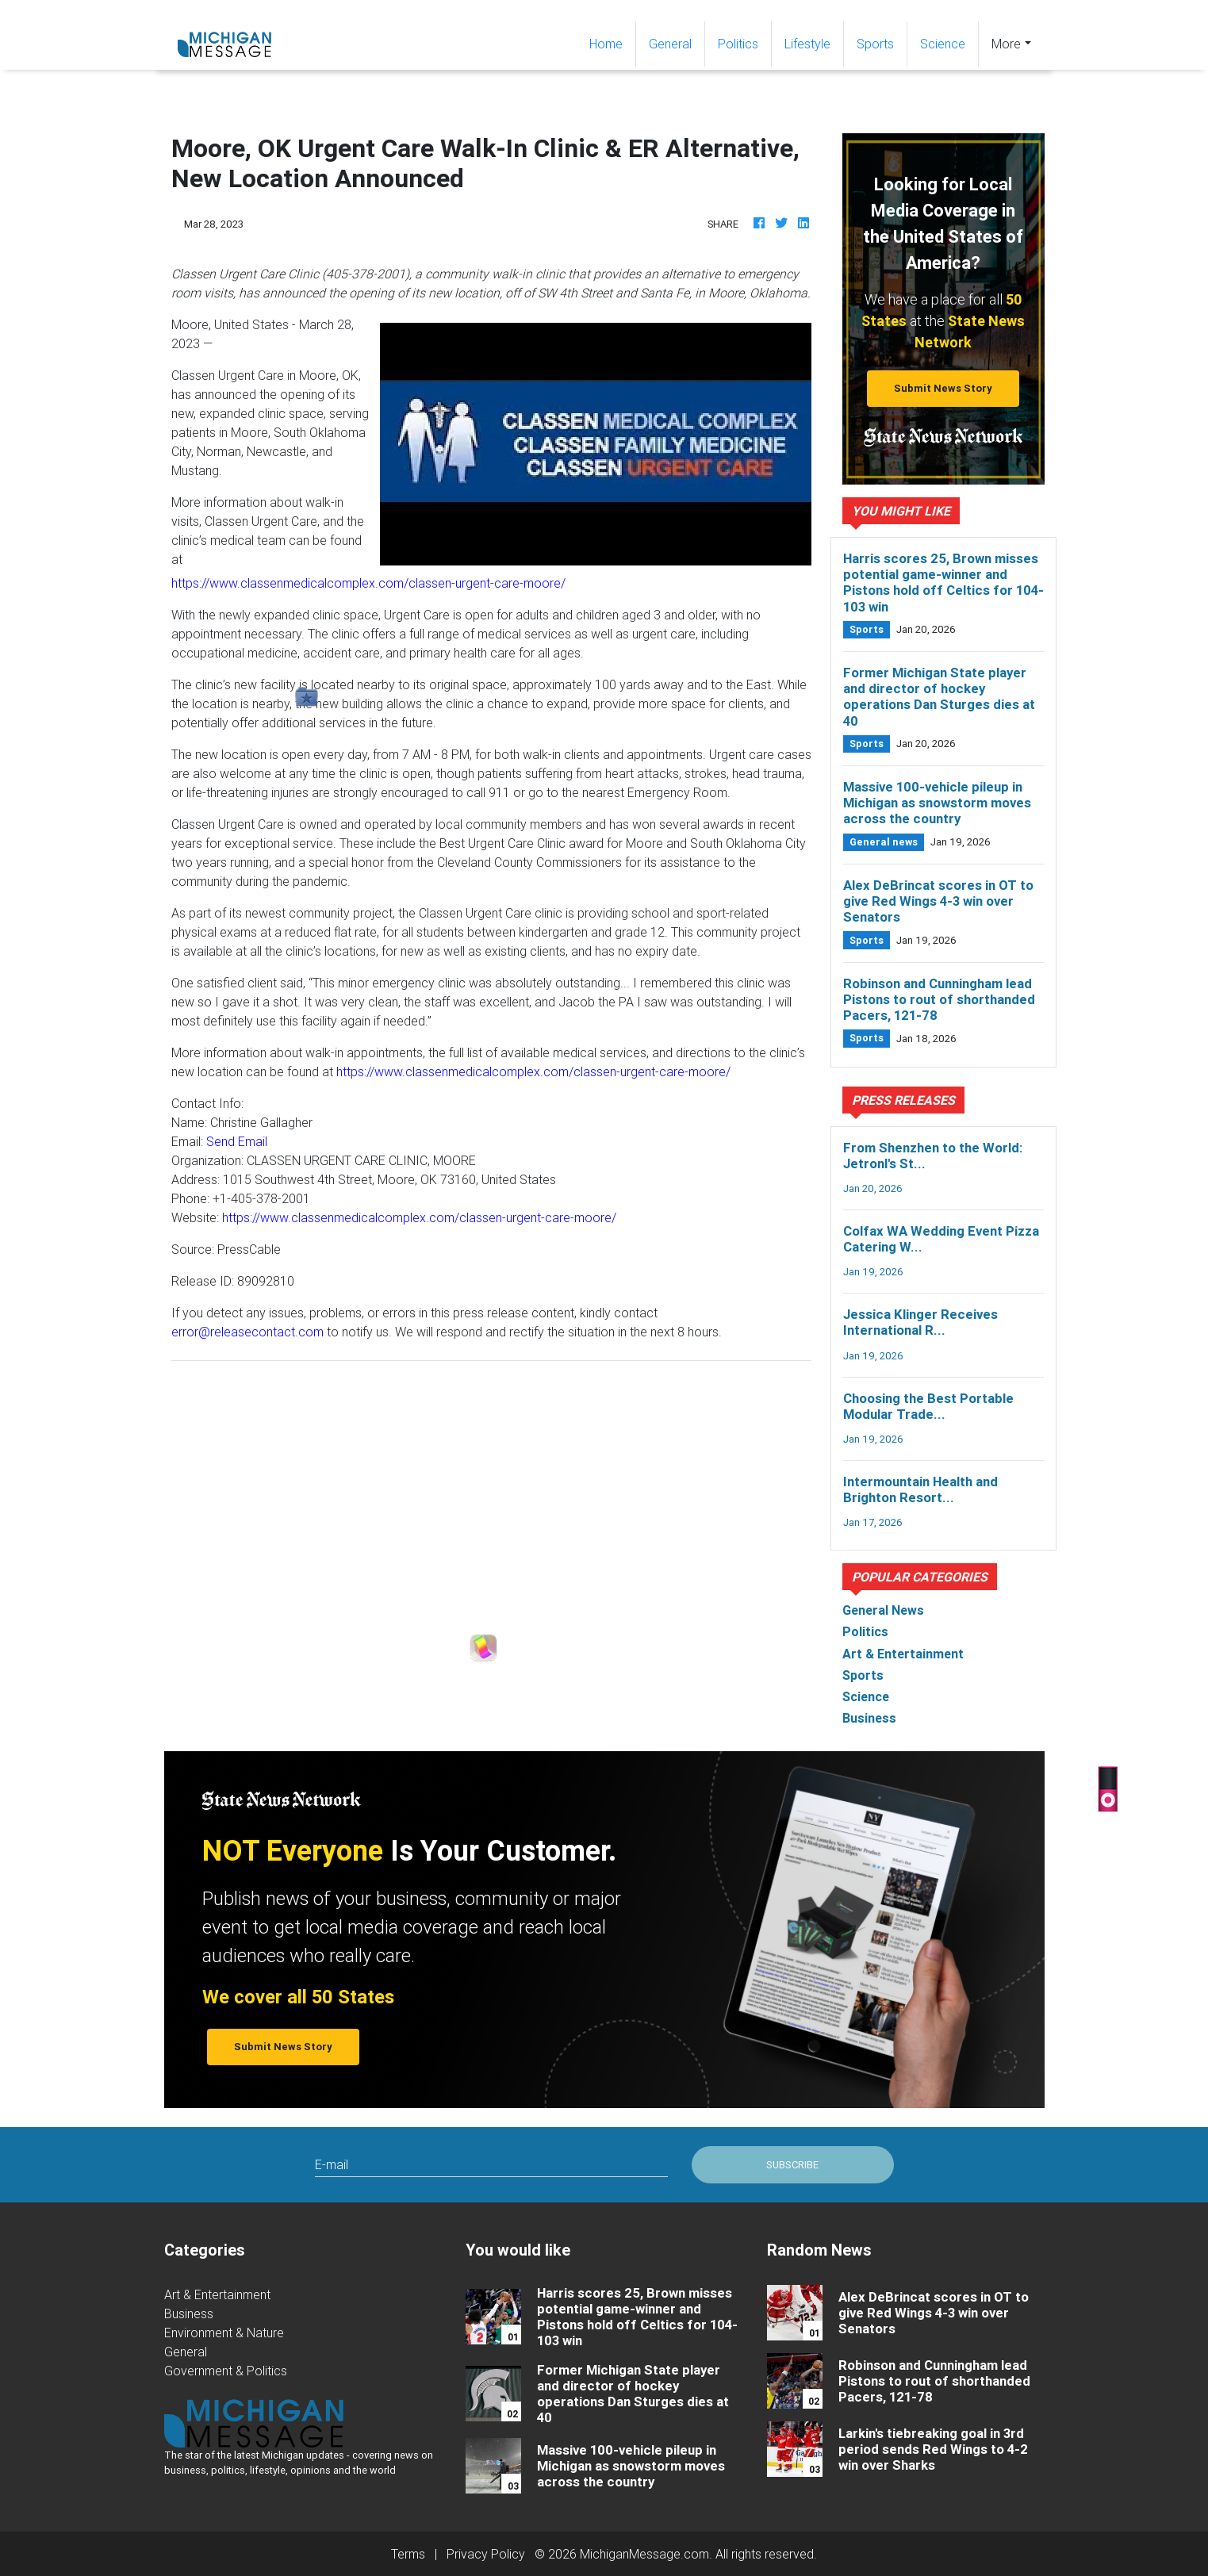 The image size is (1208, 2576). I want to click on access your favorites folder in the media library, so click(306, 696).